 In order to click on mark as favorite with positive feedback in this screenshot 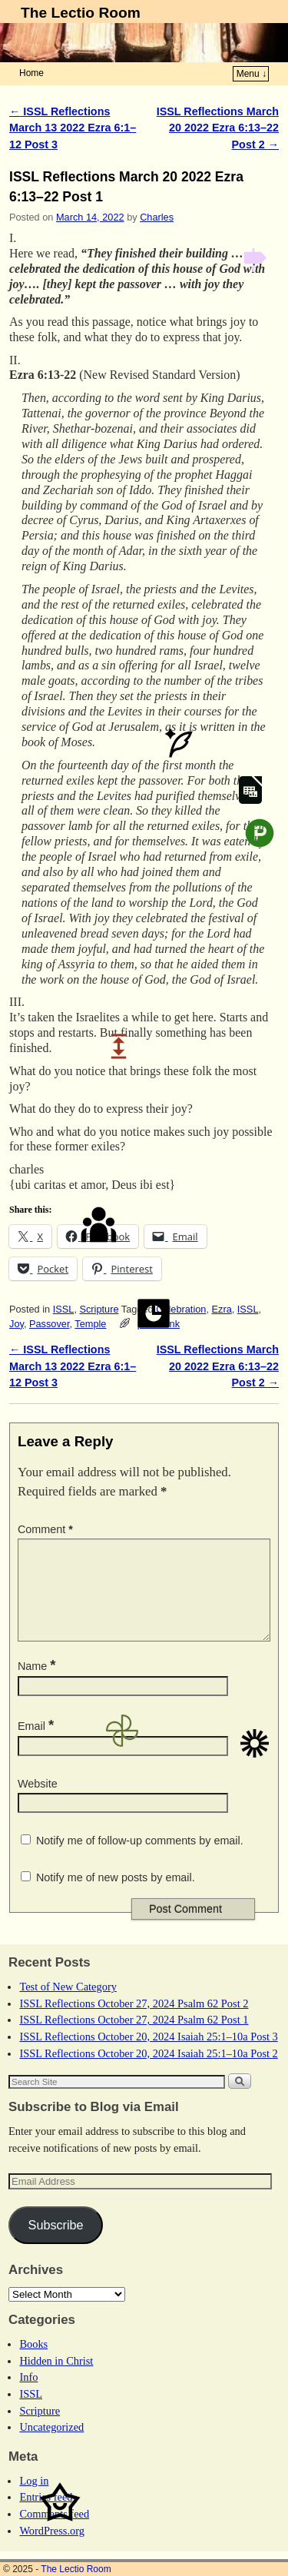, I will do `click(60, 2503)`.